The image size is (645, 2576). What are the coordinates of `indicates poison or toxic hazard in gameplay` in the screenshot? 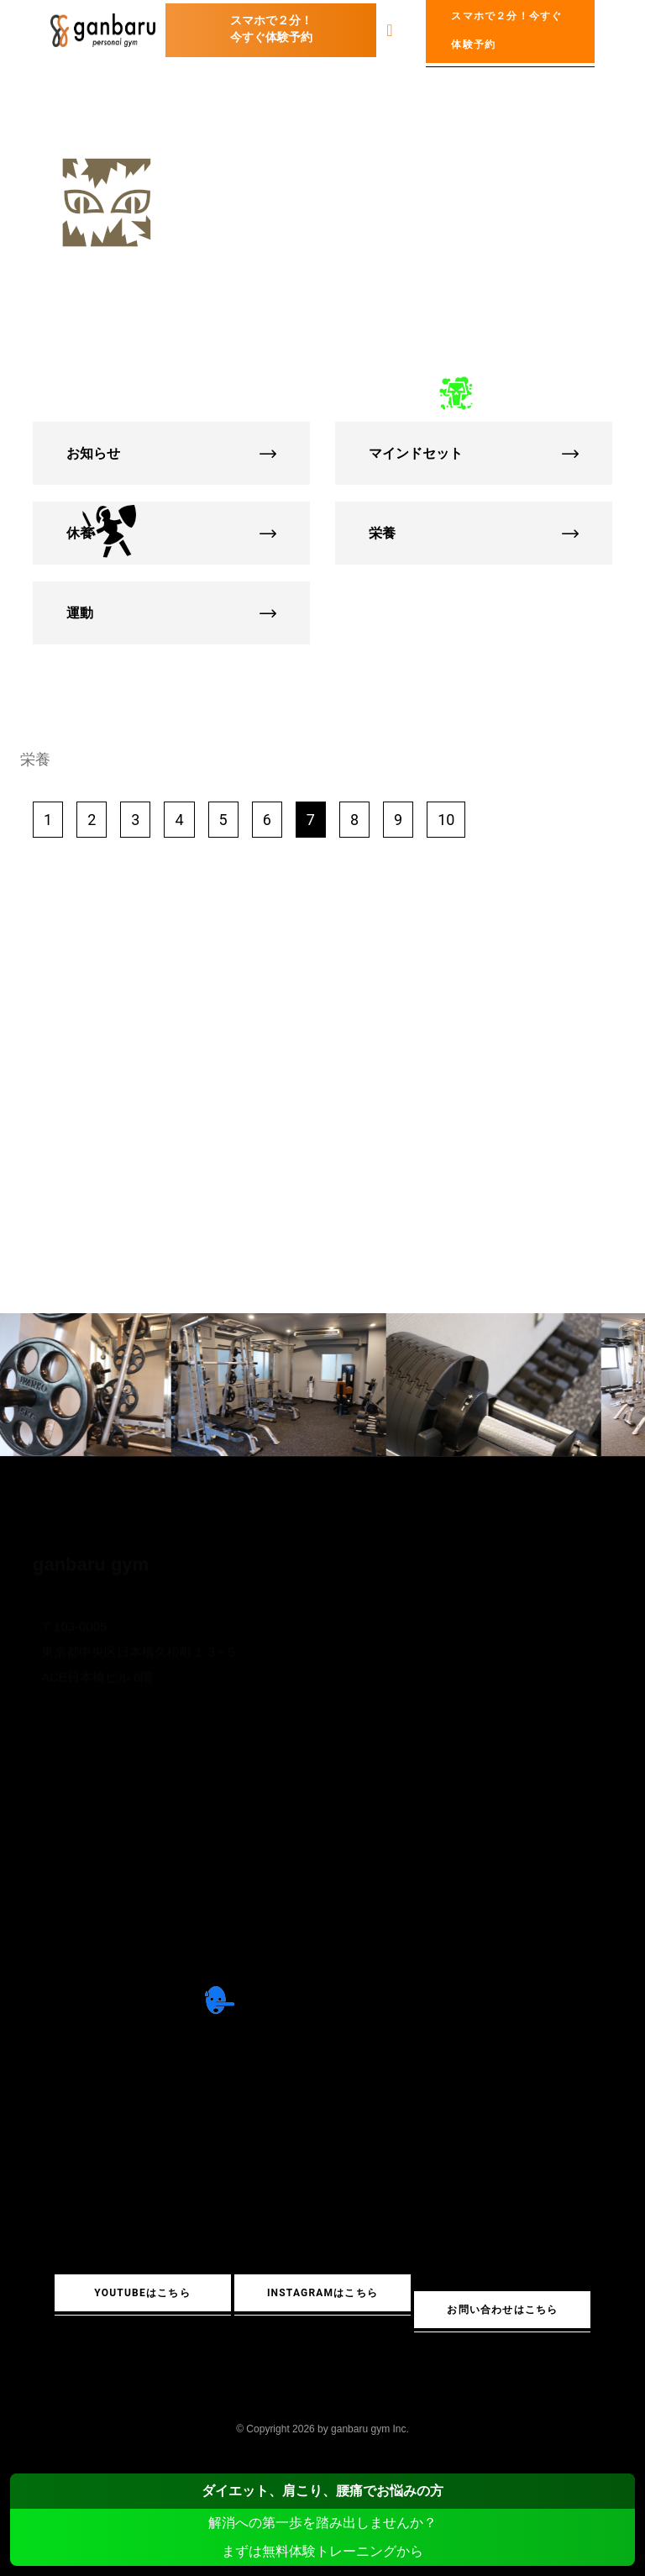 It's located at (456, 393).